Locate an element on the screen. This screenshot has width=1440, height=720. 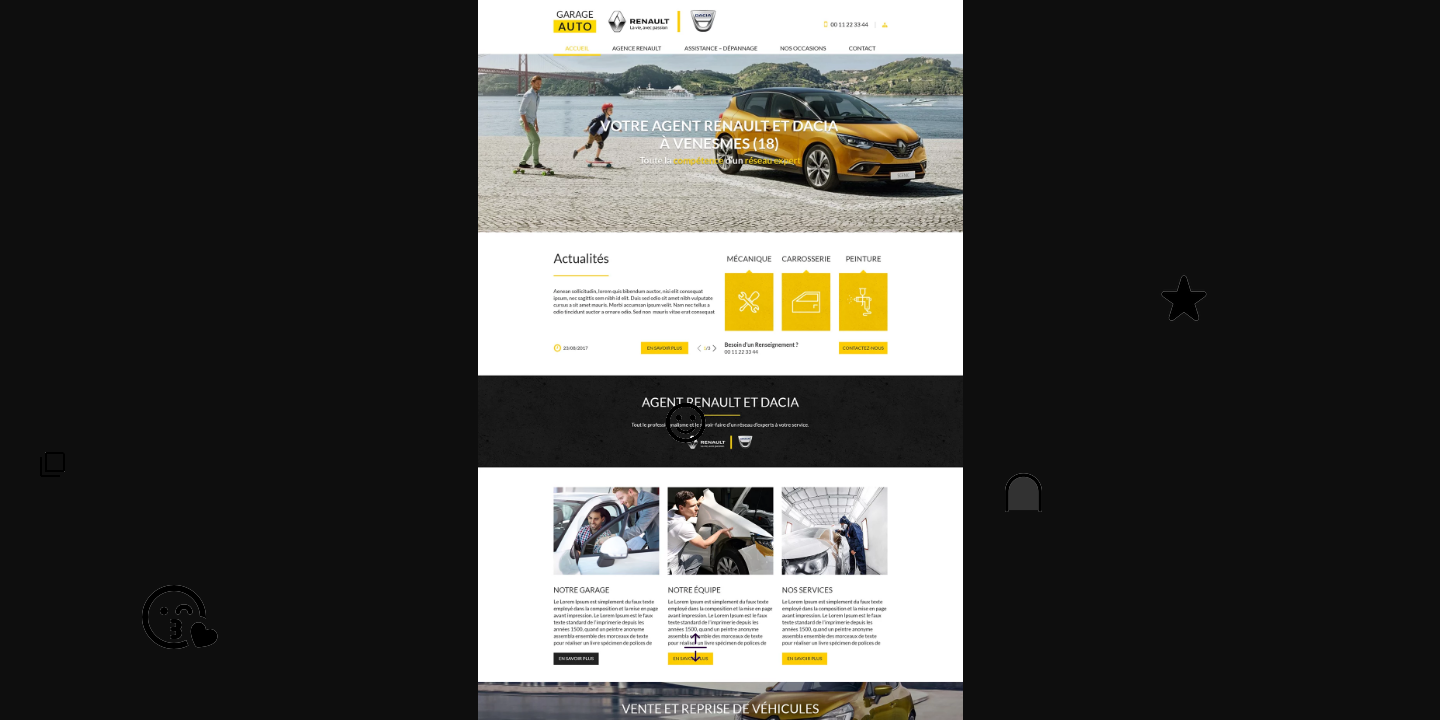
add a kiss or love reaction to a message is located at coordinates (178, 617).